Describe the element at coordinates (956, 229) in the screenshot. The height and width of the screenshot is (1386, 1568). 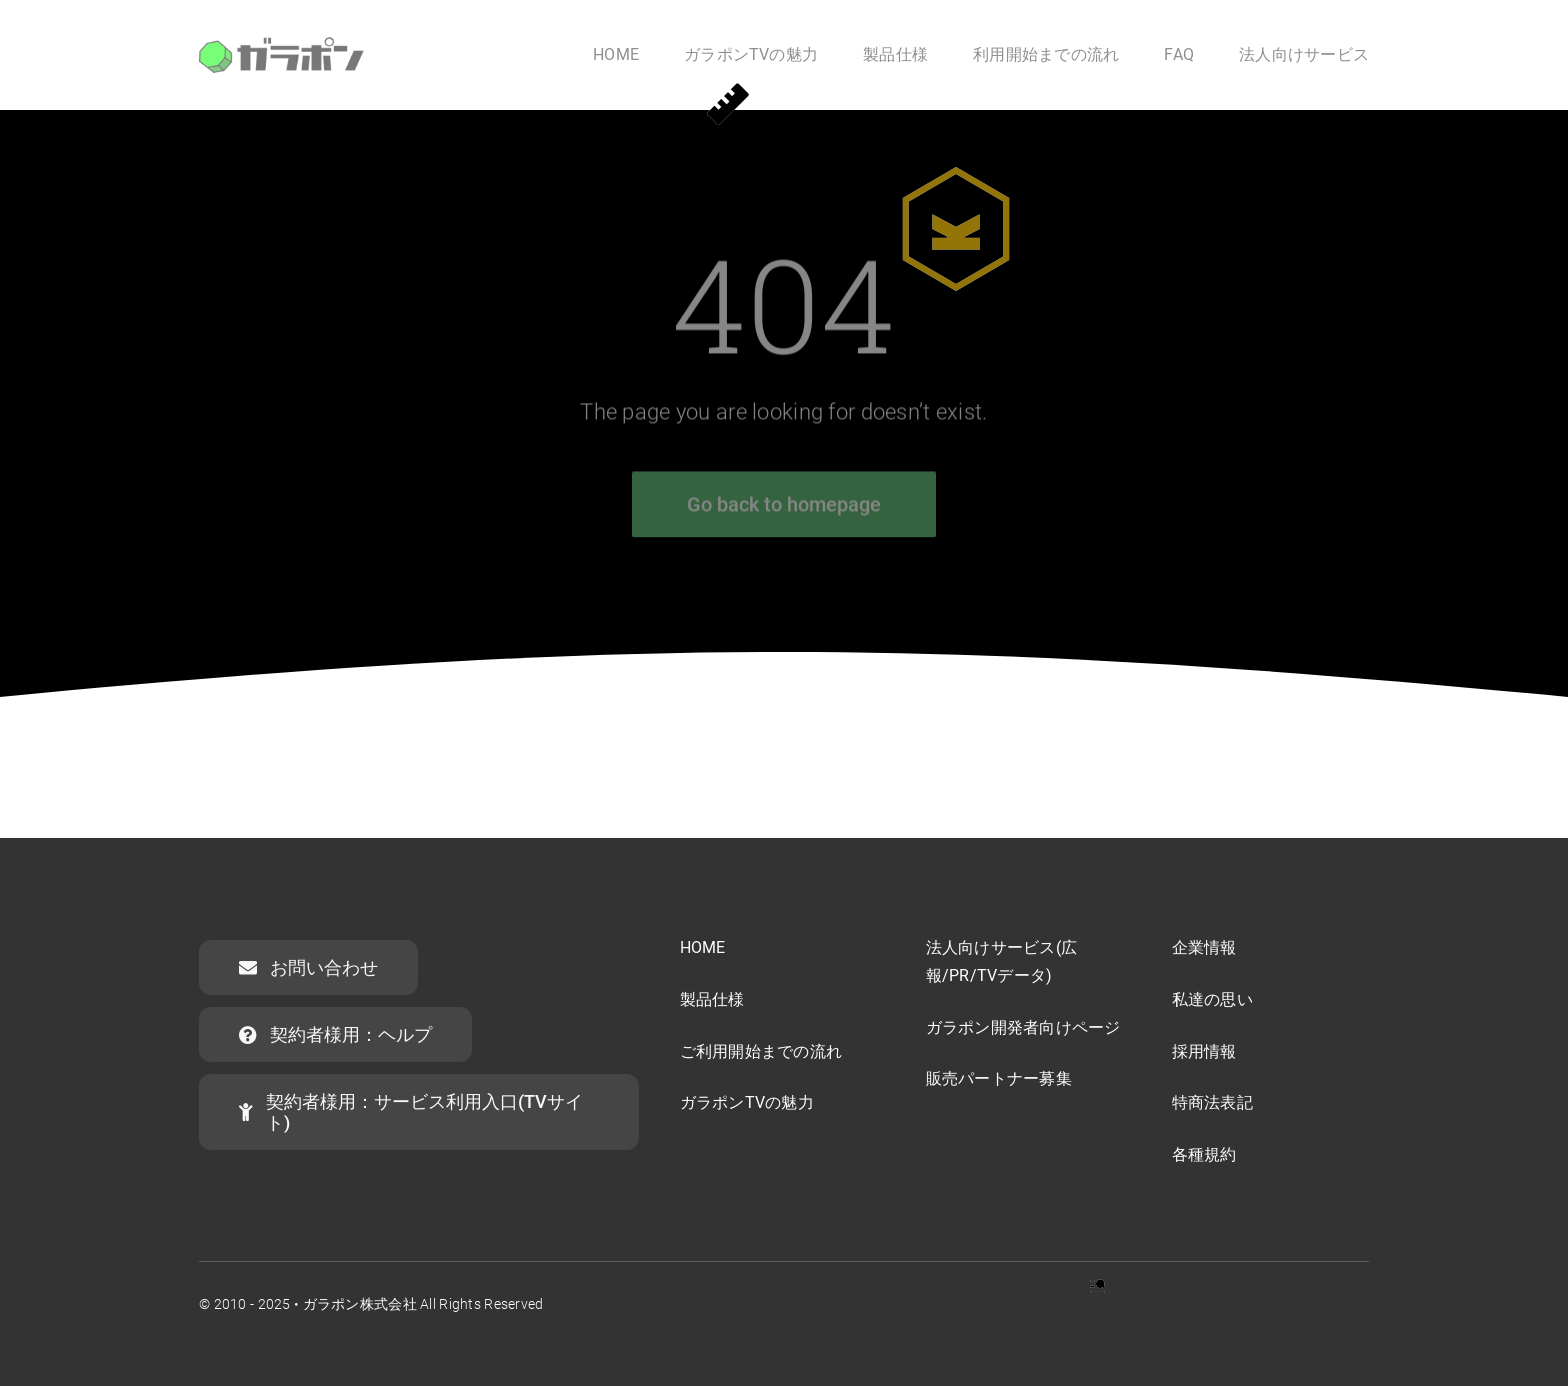
I see `kirby CMS logo` at that location.